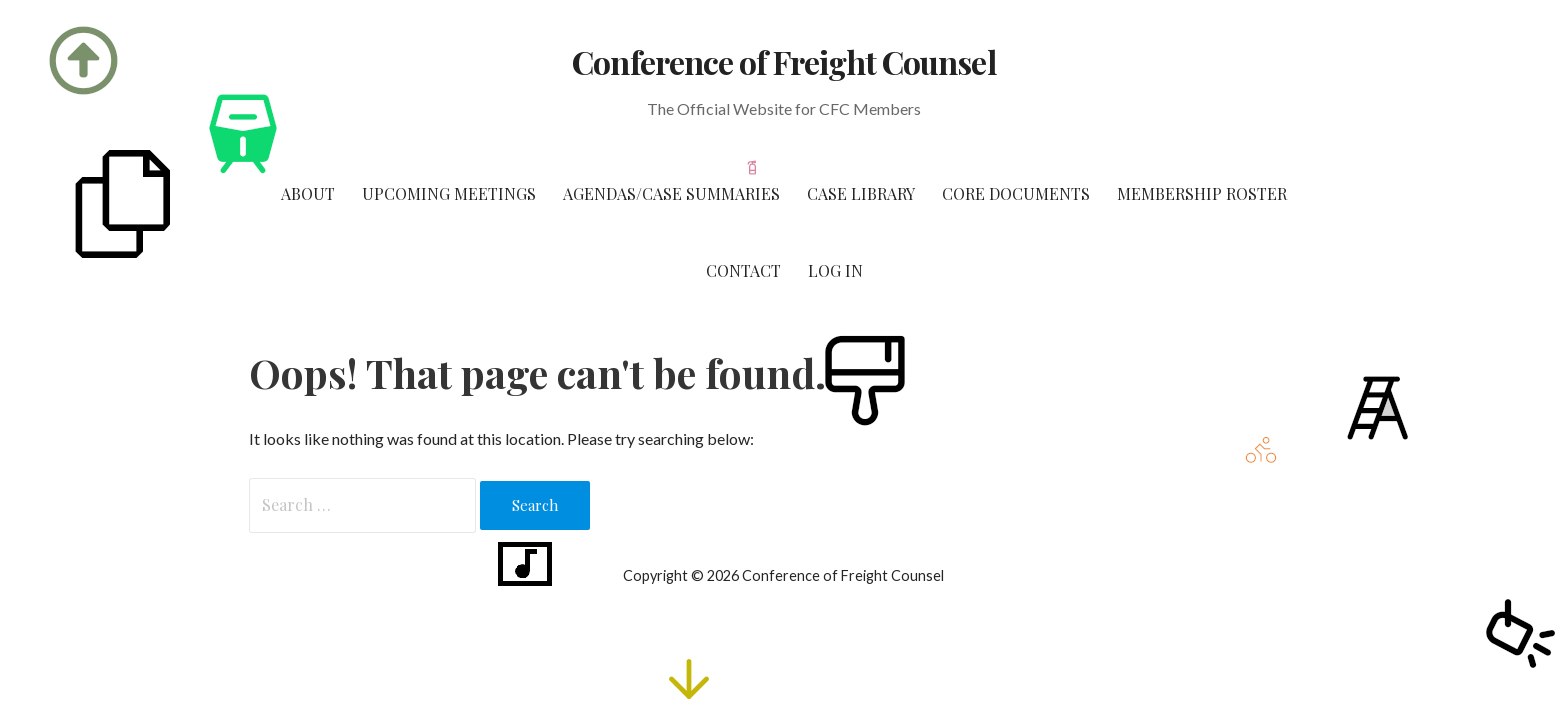 The width and height of the screenshot is (1568, 720). Describe the element at coordinates (243, 131) in the screenshot. I see `access regional train schedules` at that location.